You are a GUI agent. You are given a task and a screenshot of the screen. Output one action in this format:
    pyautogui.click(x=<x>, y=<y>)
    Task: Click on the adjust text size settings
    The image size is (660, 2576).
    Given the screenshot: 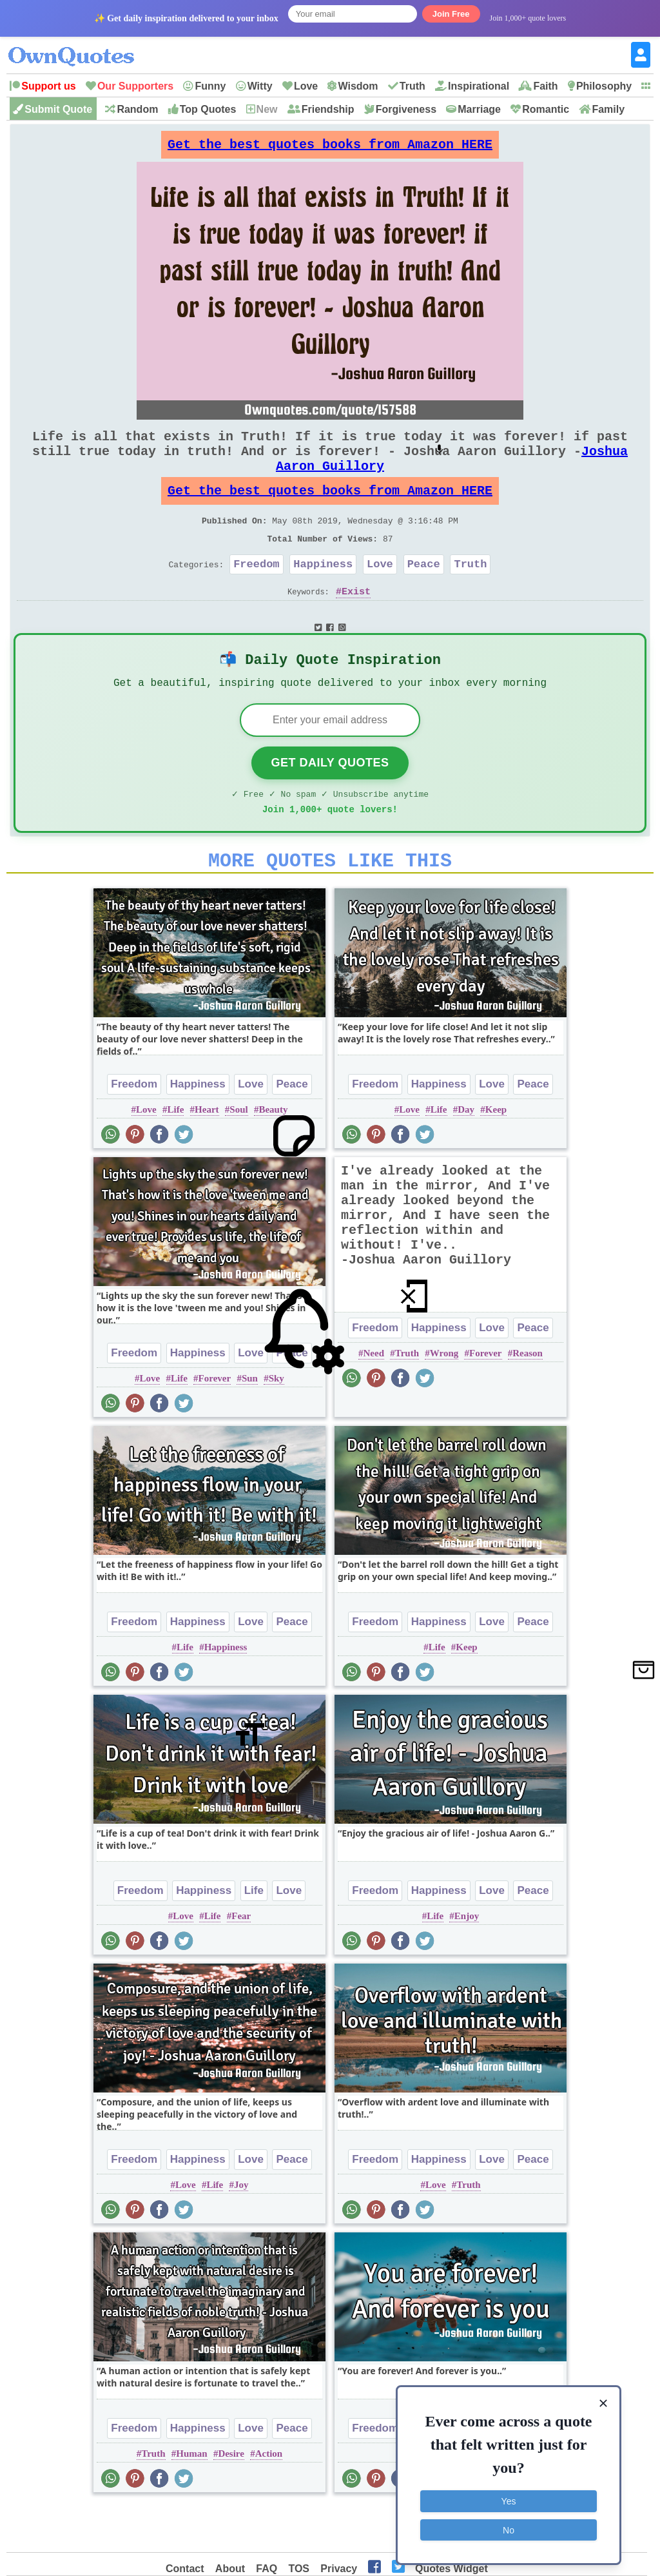 What is the action you would take?
    pyautogui.click(x=249, y=1735)
    